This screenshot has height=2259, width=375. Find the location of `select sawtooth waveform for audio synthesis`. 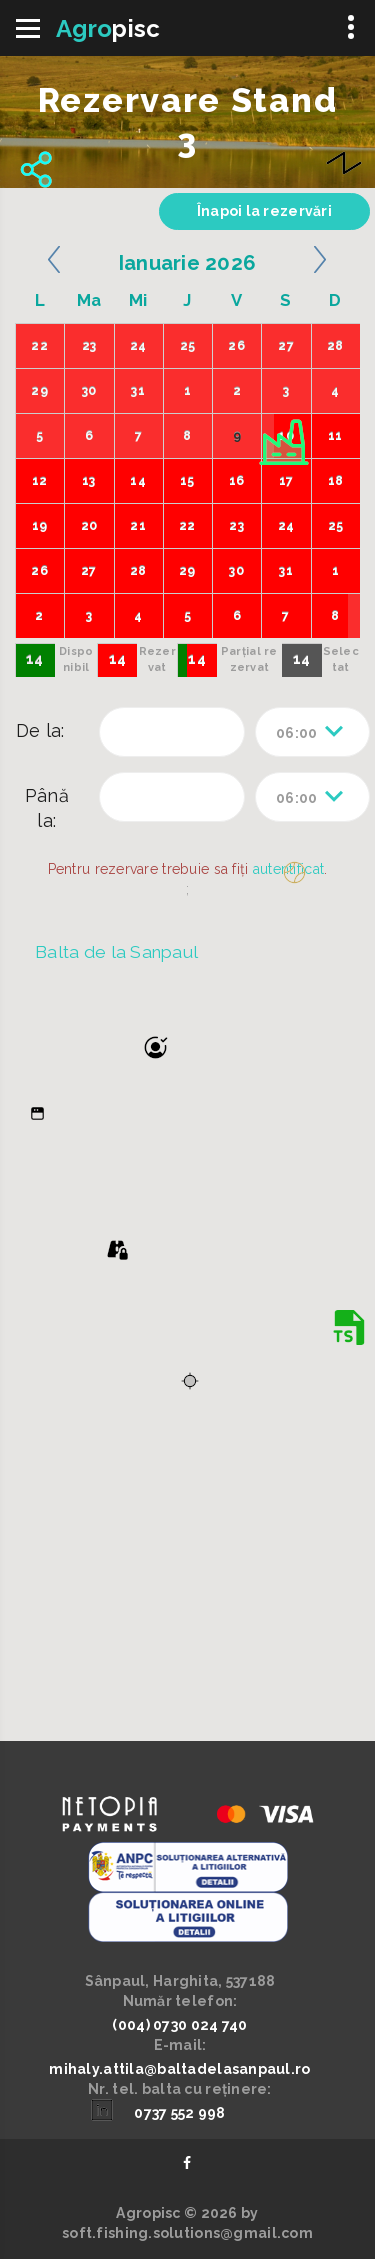

select sawtooth waveform for audio synthesis is located at coordinates (344, 163).